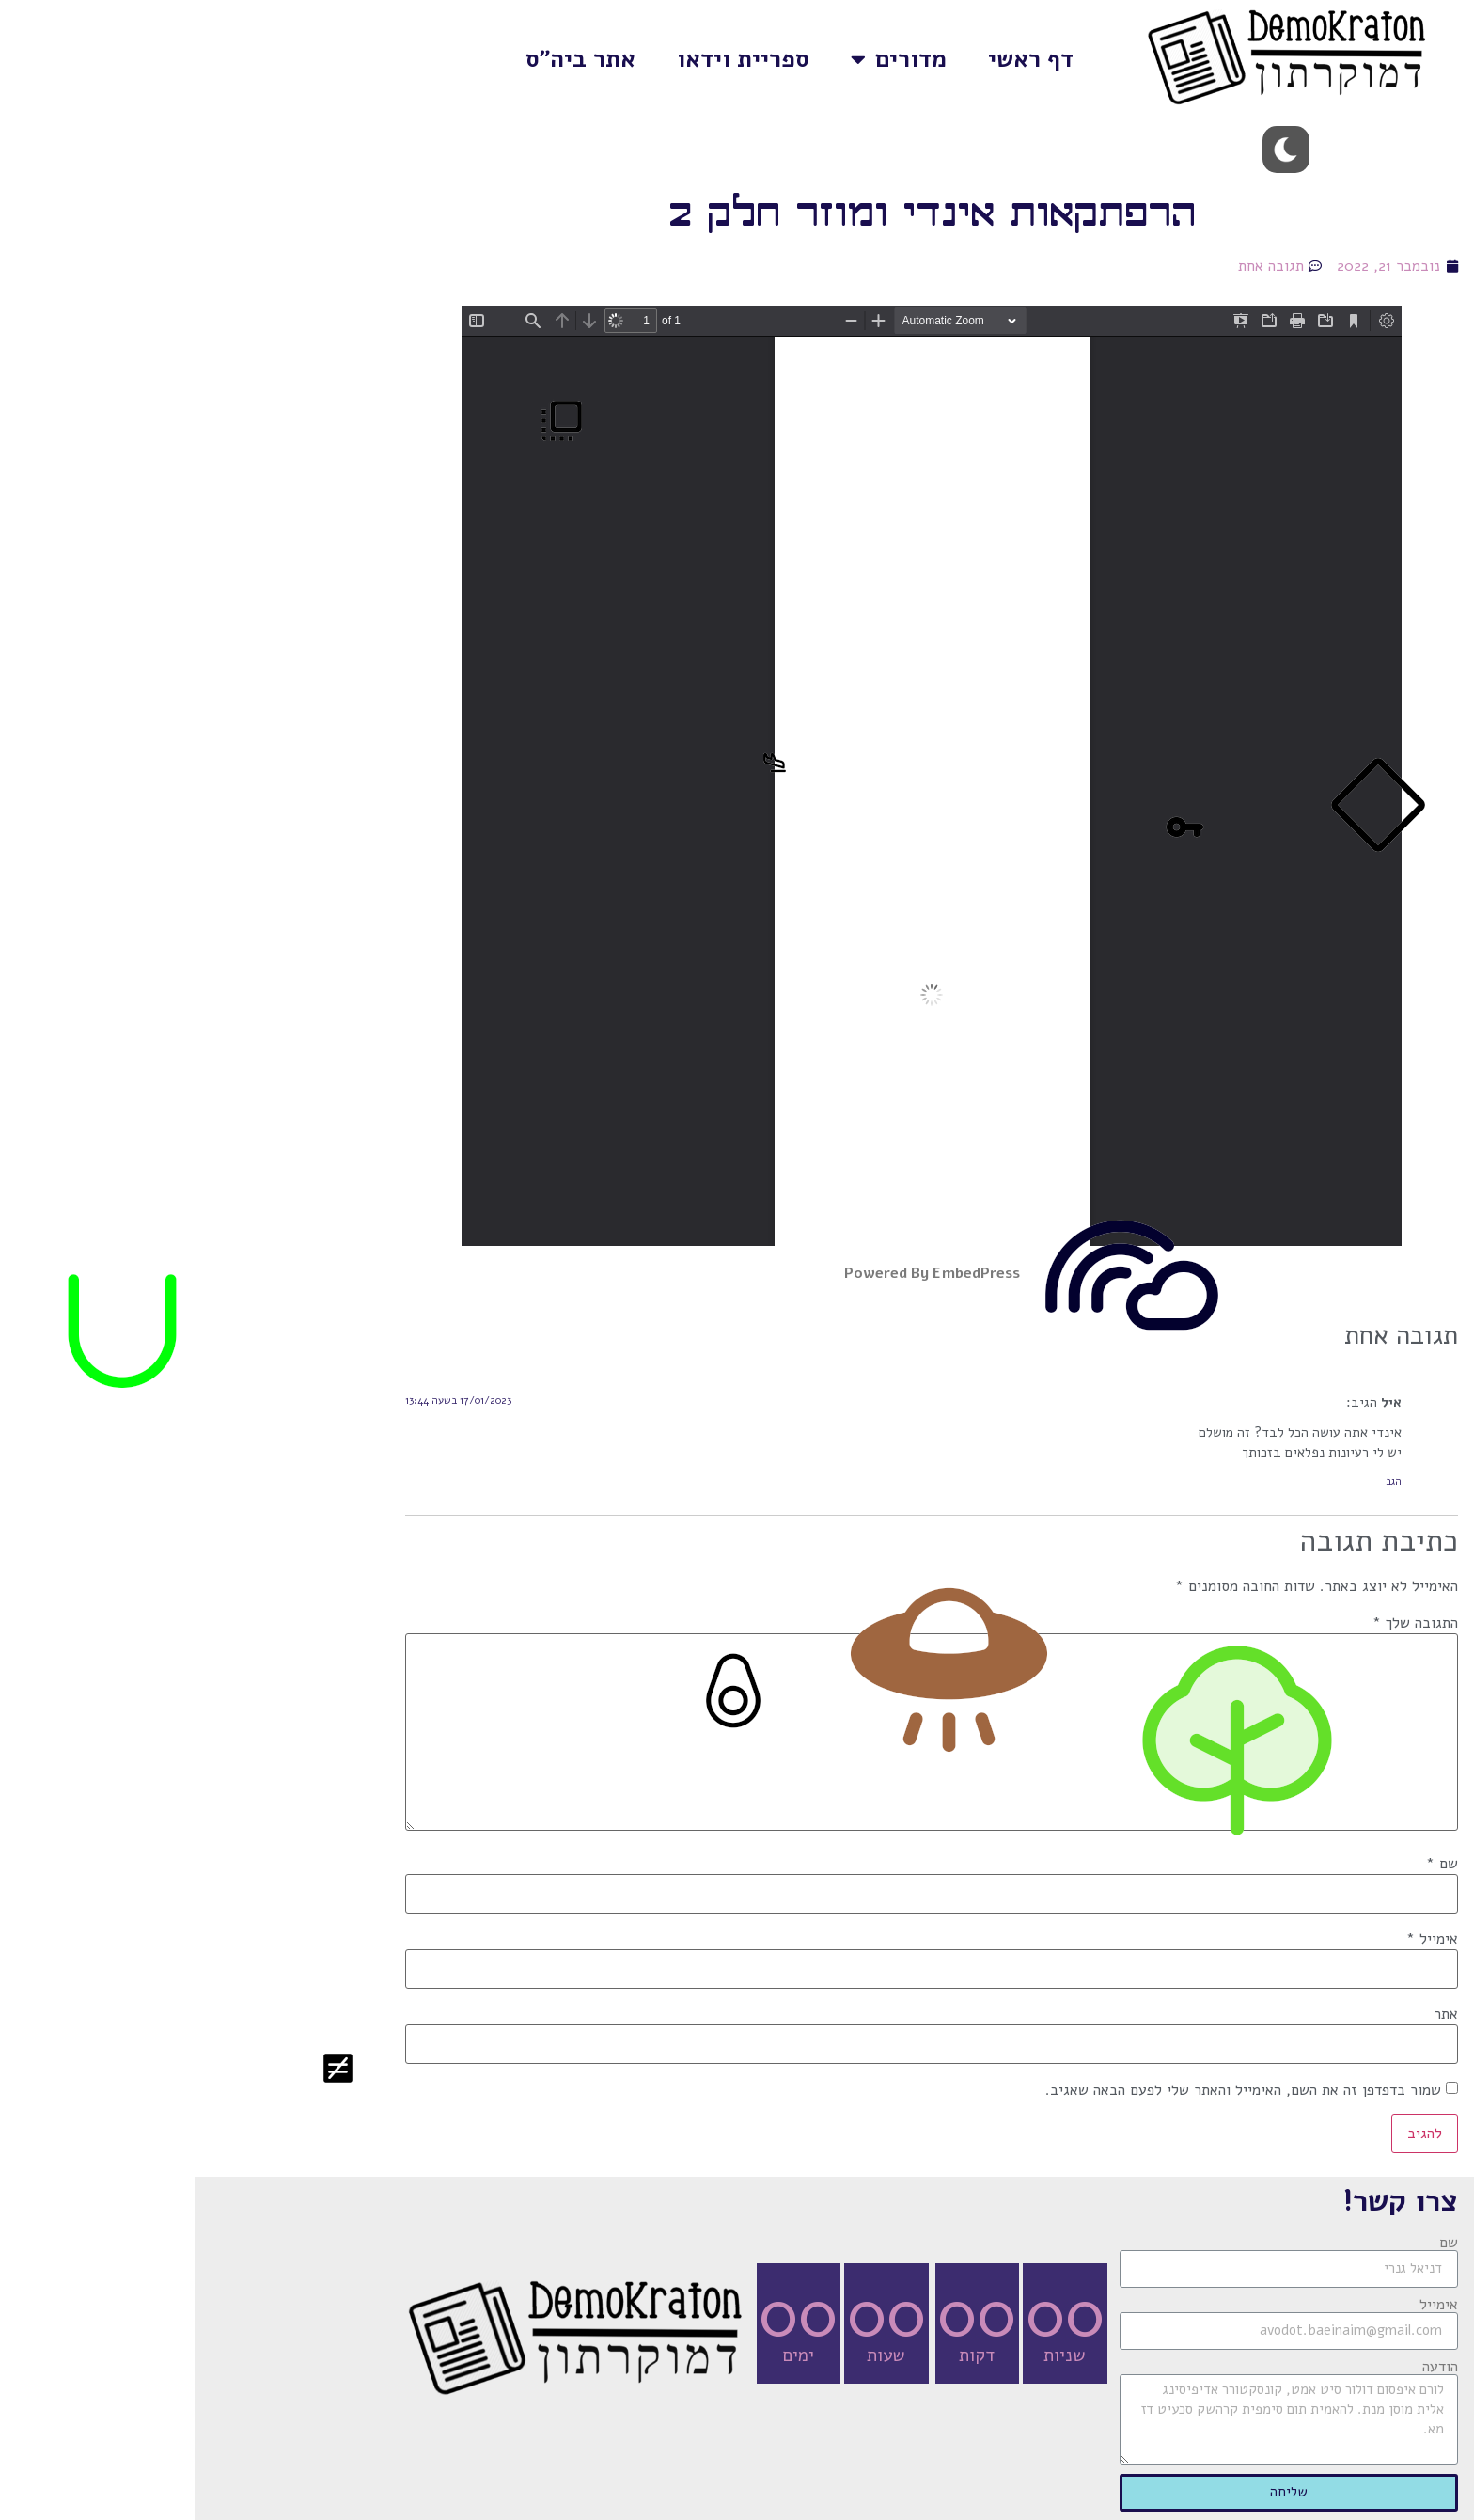 This screenshot has width=1474, height=2520. What do you see at coordinates (774, 763) in the screenshot?
I see `indicates flight arrival status` at bounding box center [774, 763].